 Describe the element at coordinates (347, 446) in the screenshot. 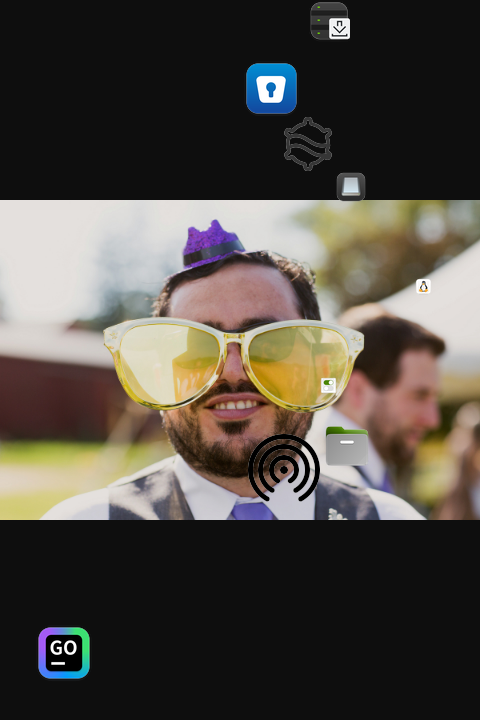

I see `open file manager application` at that location.